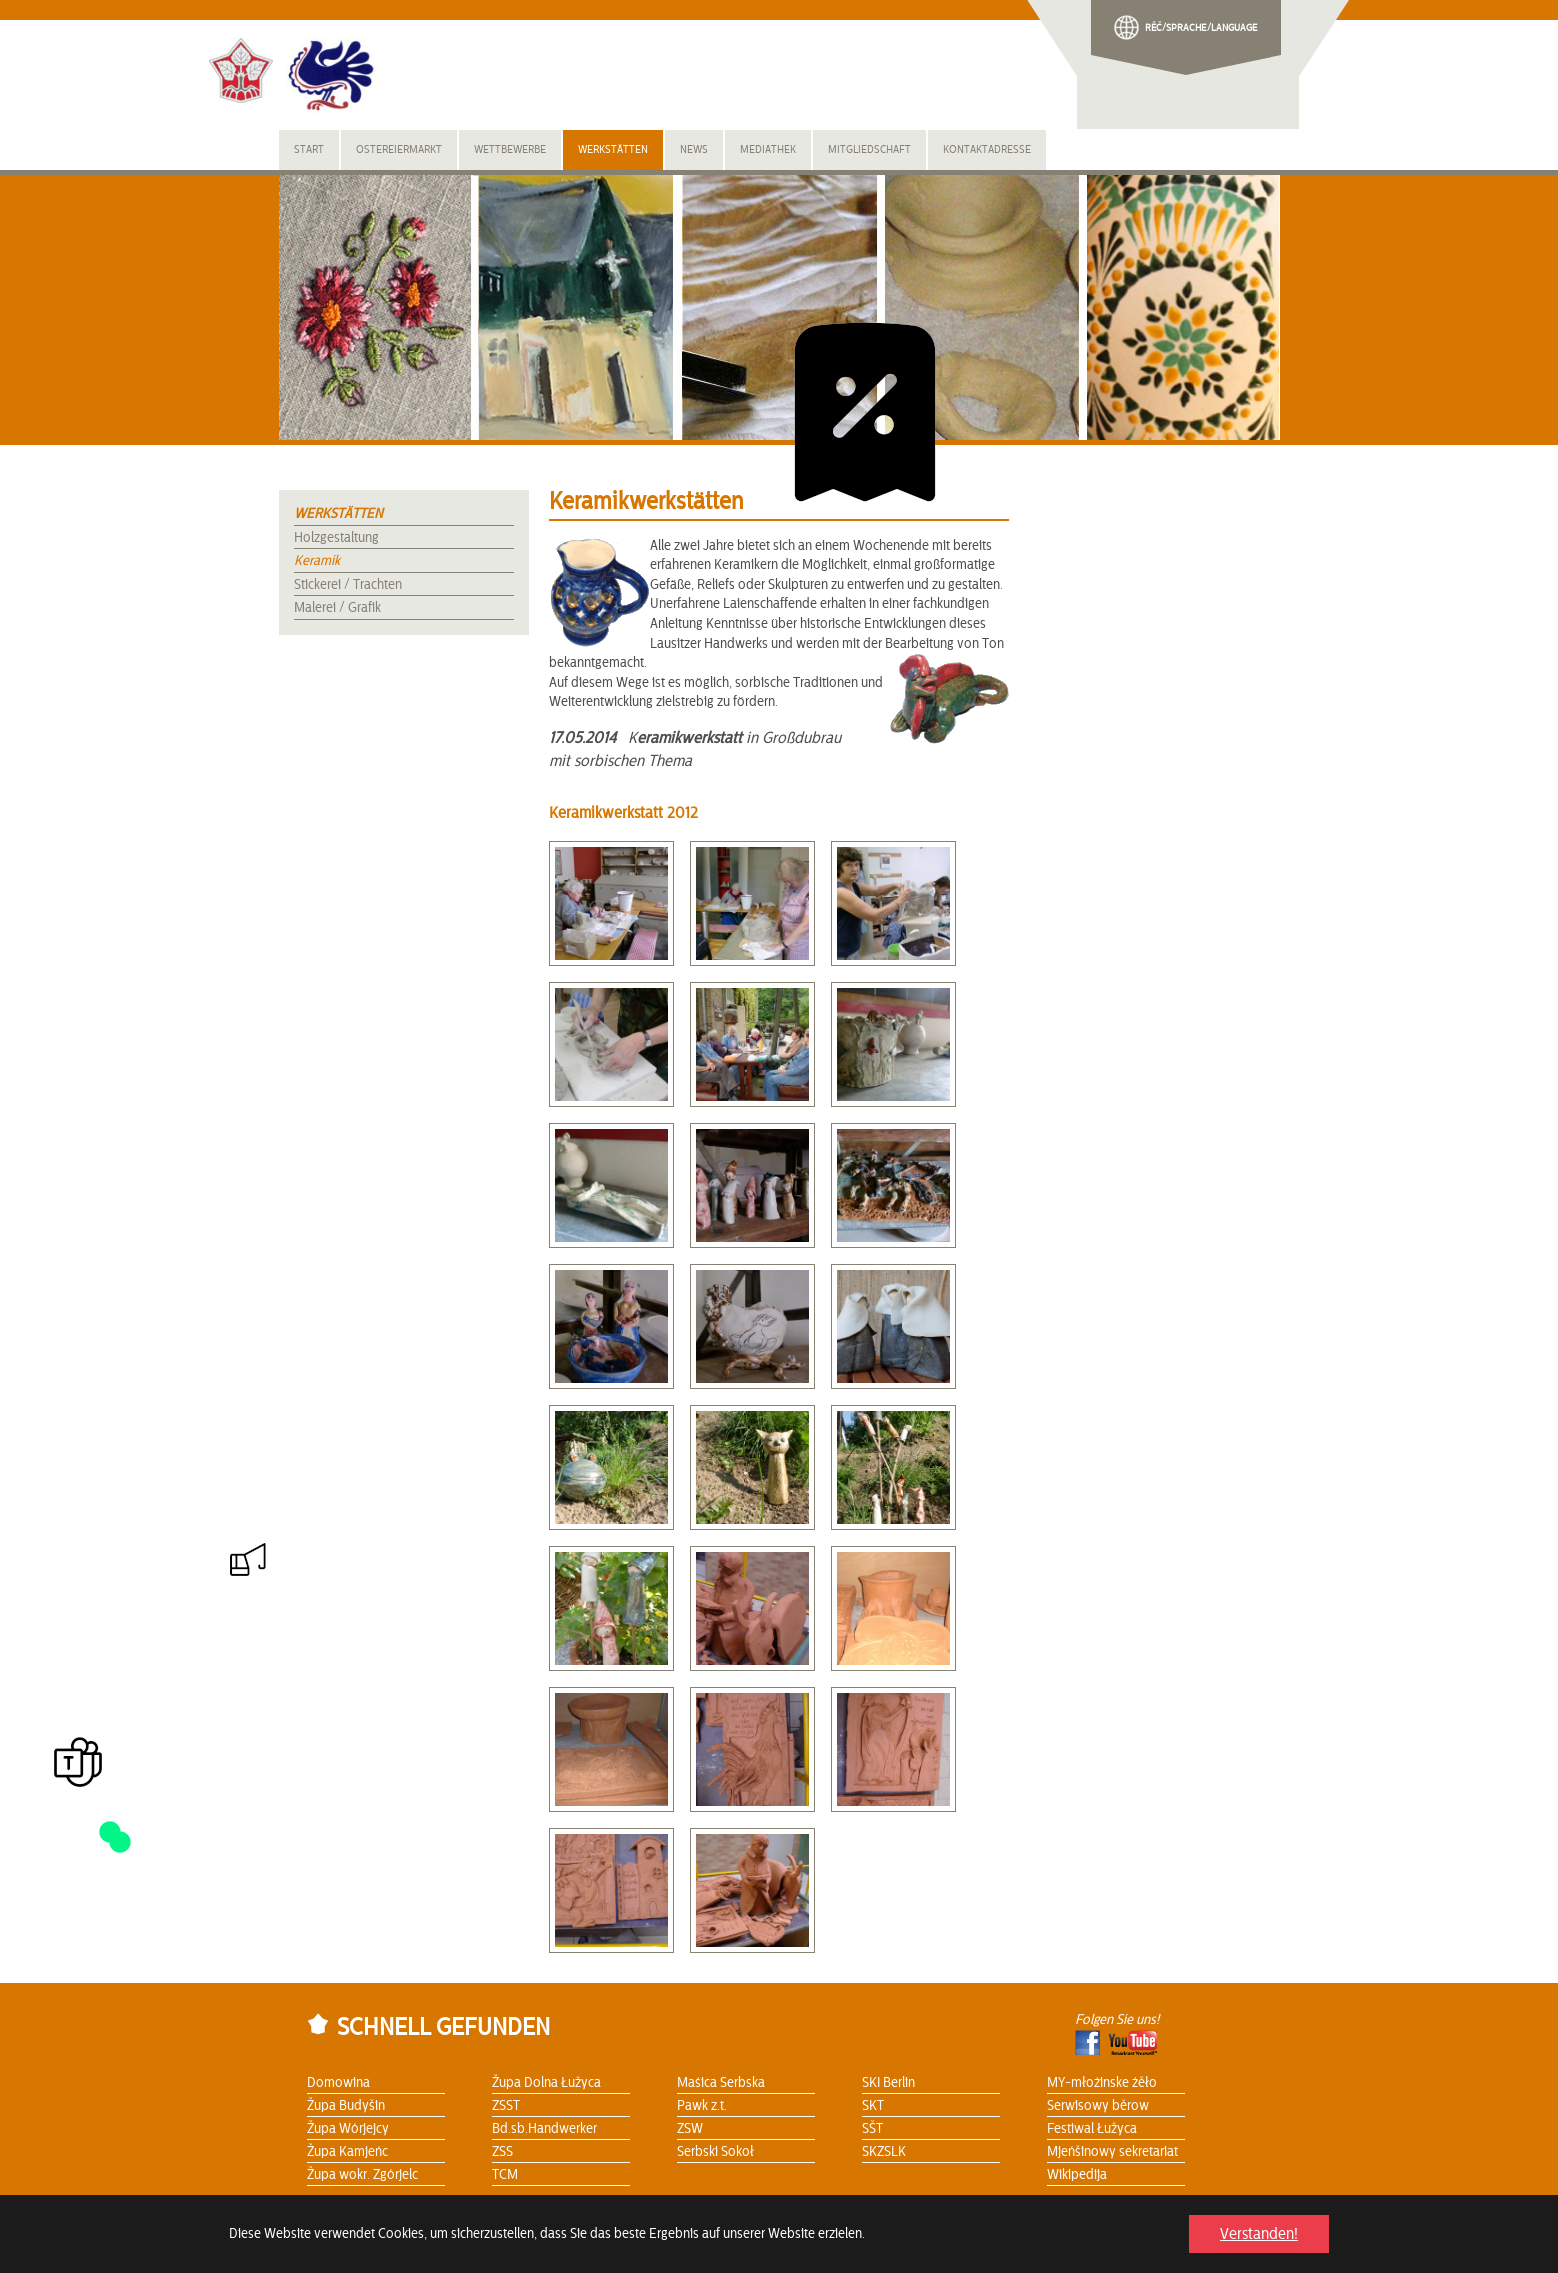 Image resolution: width=1558 pixels, height=2273 pixels. Describe the element at coordinates (78, 1763) in the screenshot. I see `open microsoft teams` at that location.